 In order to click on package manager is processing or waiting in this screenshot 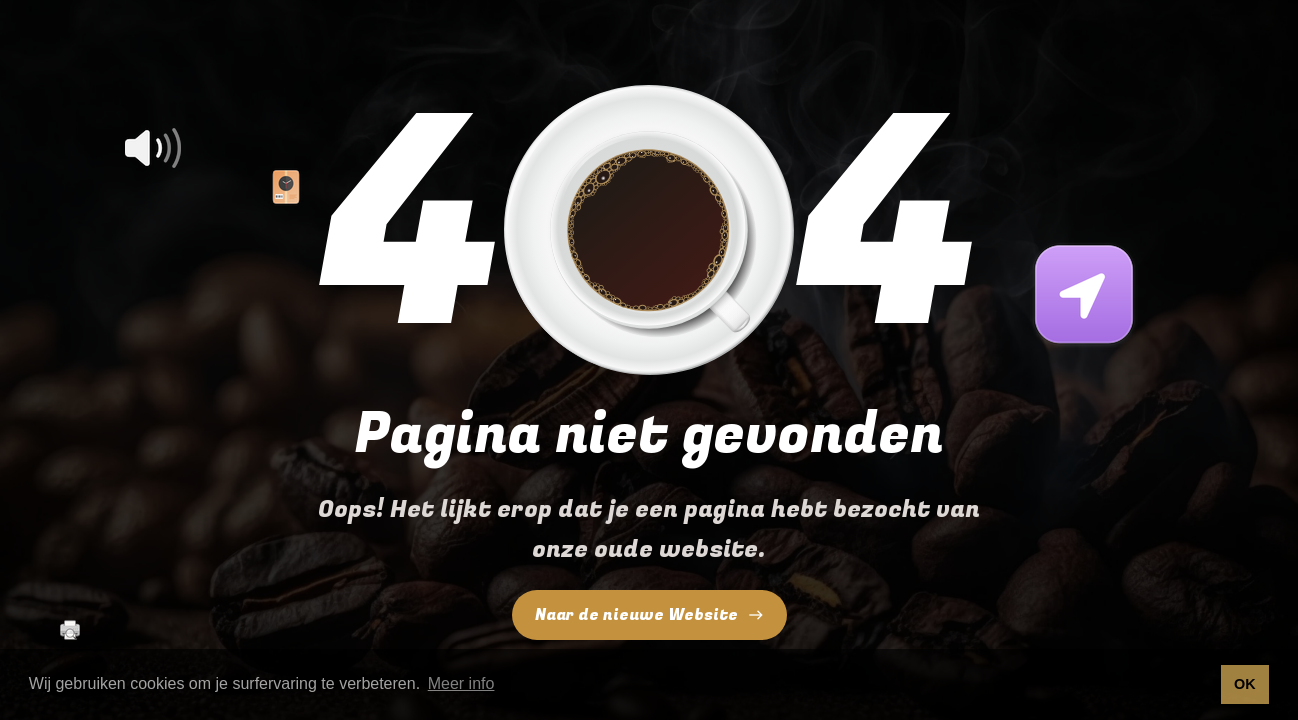, I will do `click(286, 187)`.